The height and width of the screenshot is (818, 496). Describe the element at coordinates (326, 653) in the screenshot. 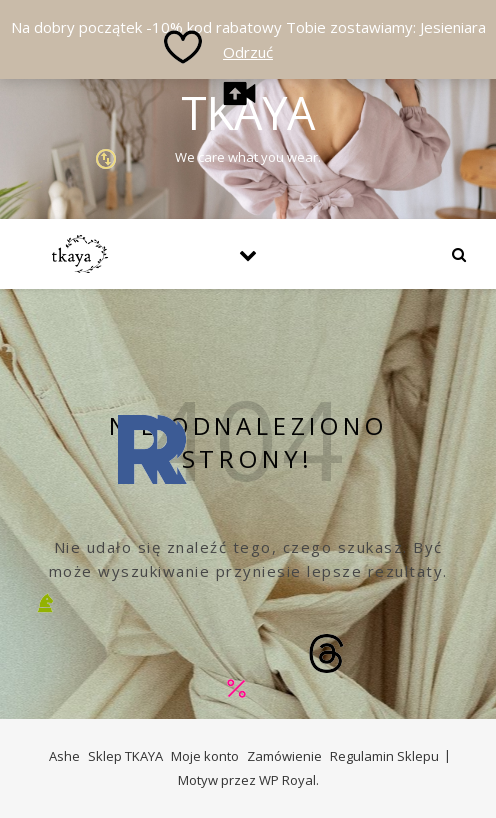

I see `open the Threads app` at that location.